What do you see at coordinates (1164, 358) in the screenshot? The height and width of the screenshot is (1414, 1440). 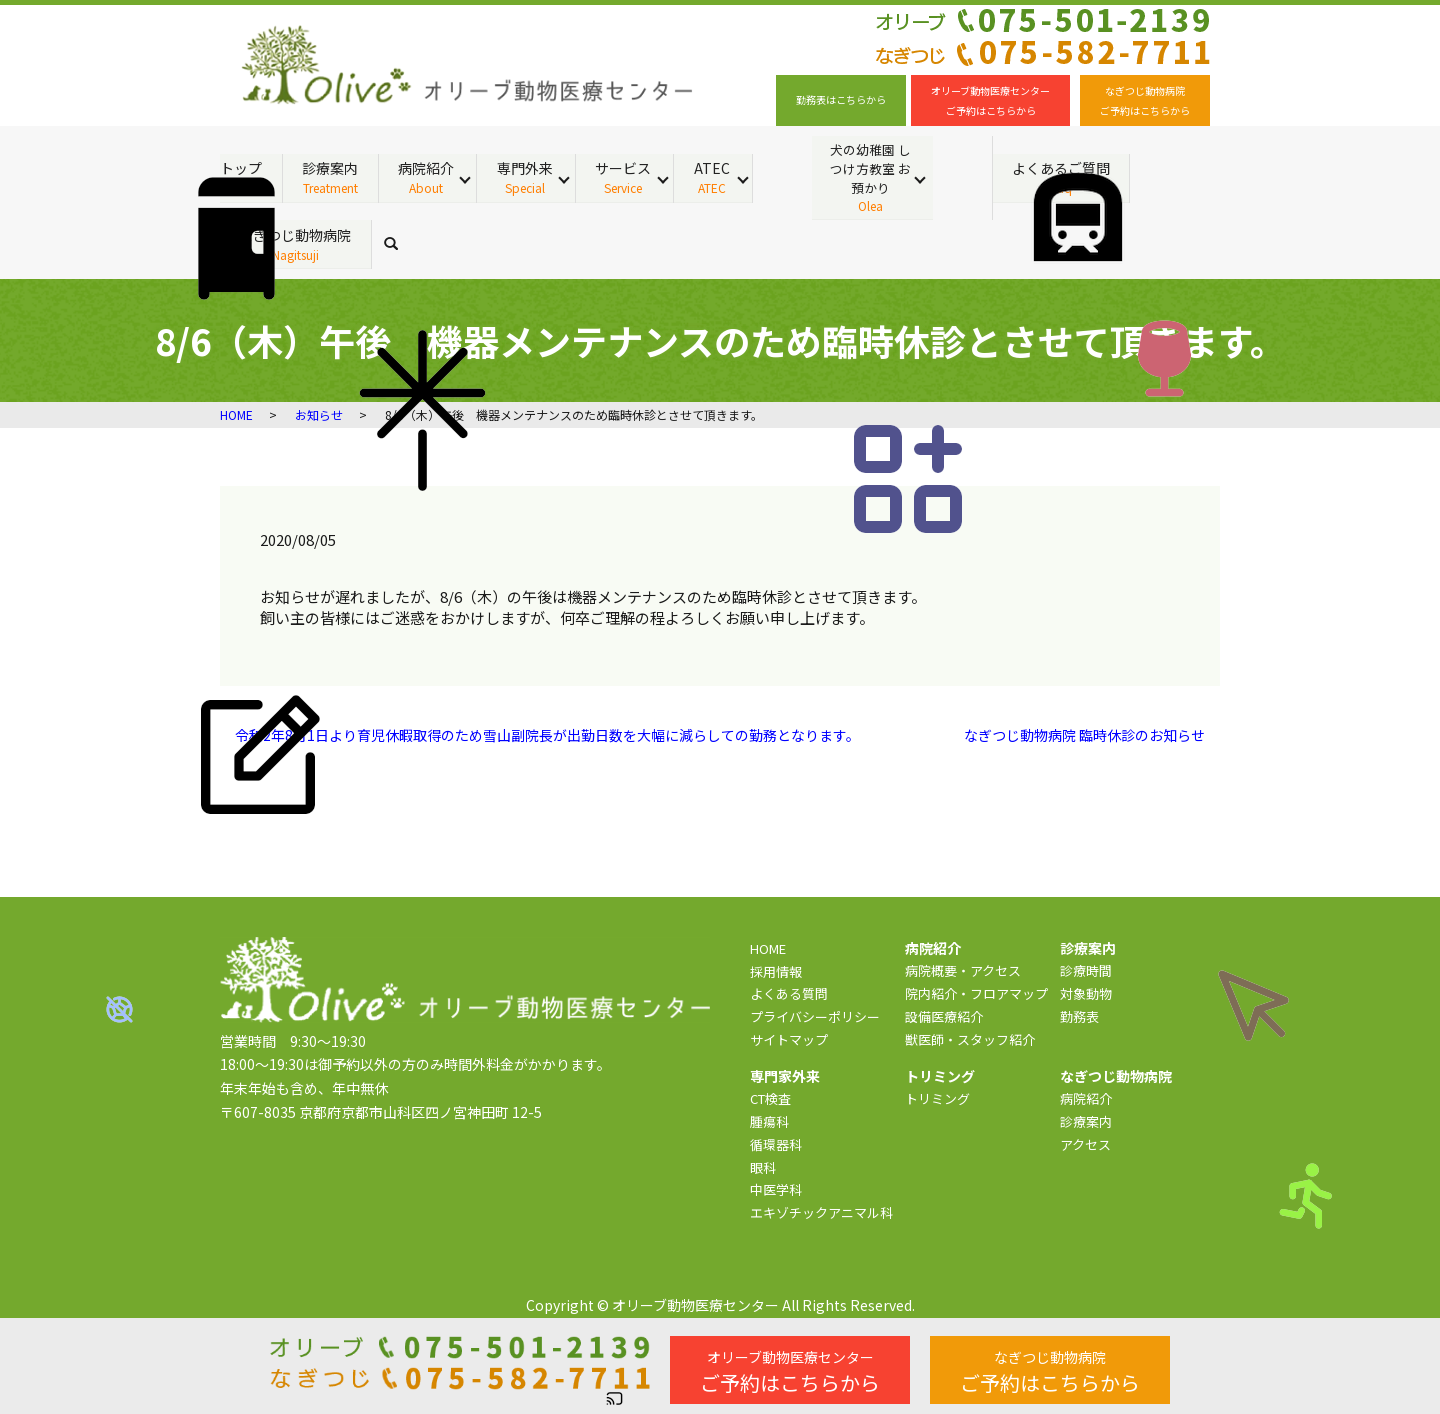 I see `view drink or beverage options` at bounding box center [1164, 358].